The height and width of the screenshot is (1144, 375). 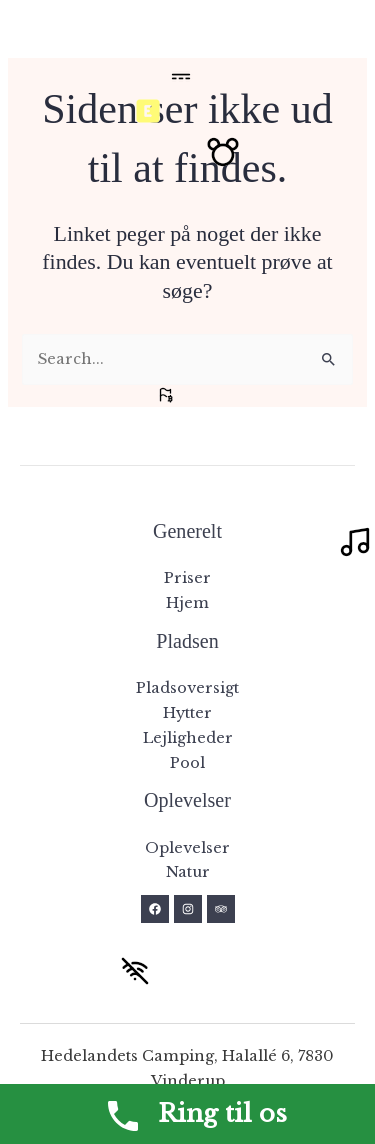 I want to click on open music player or library, so click(x=355, y=542).